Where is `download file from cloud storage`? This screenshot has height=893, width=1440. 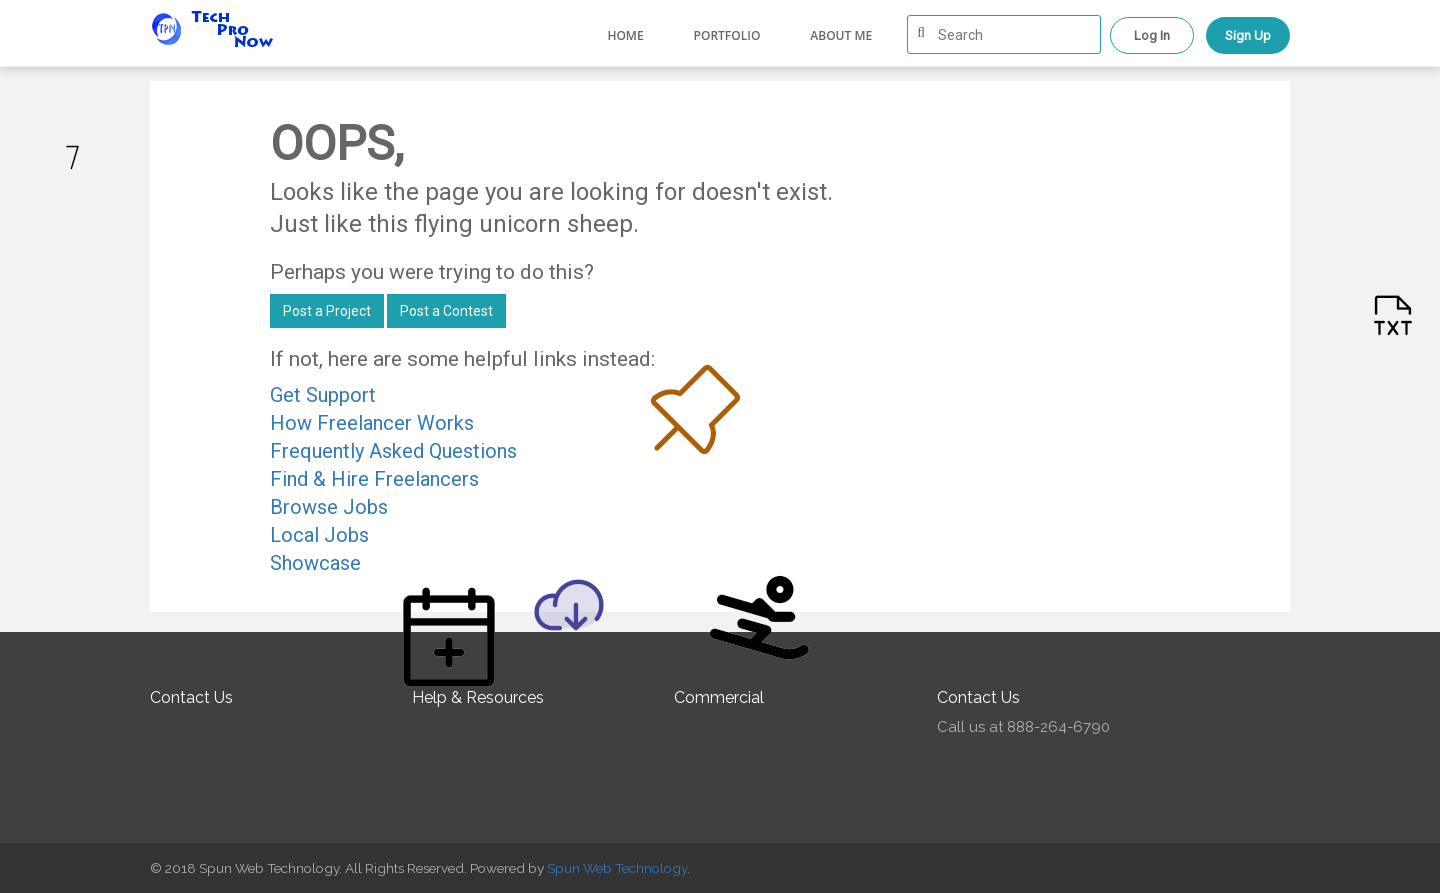
download file from cloud storage is located at coordinates (569, 605).